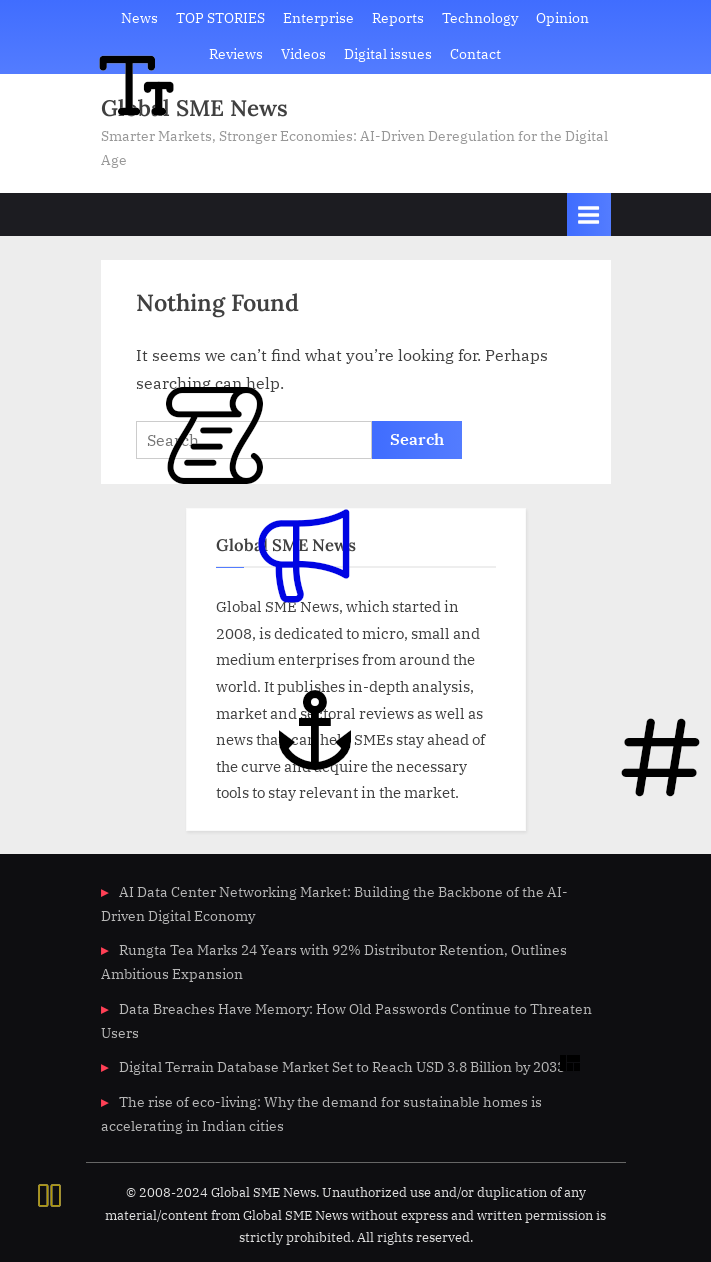 This screenshot has height=1262, width=711. What do you see at coordinates (136, 85) in the screenshot?
I see `adjust font size settings` at bounding box center [136, 85].